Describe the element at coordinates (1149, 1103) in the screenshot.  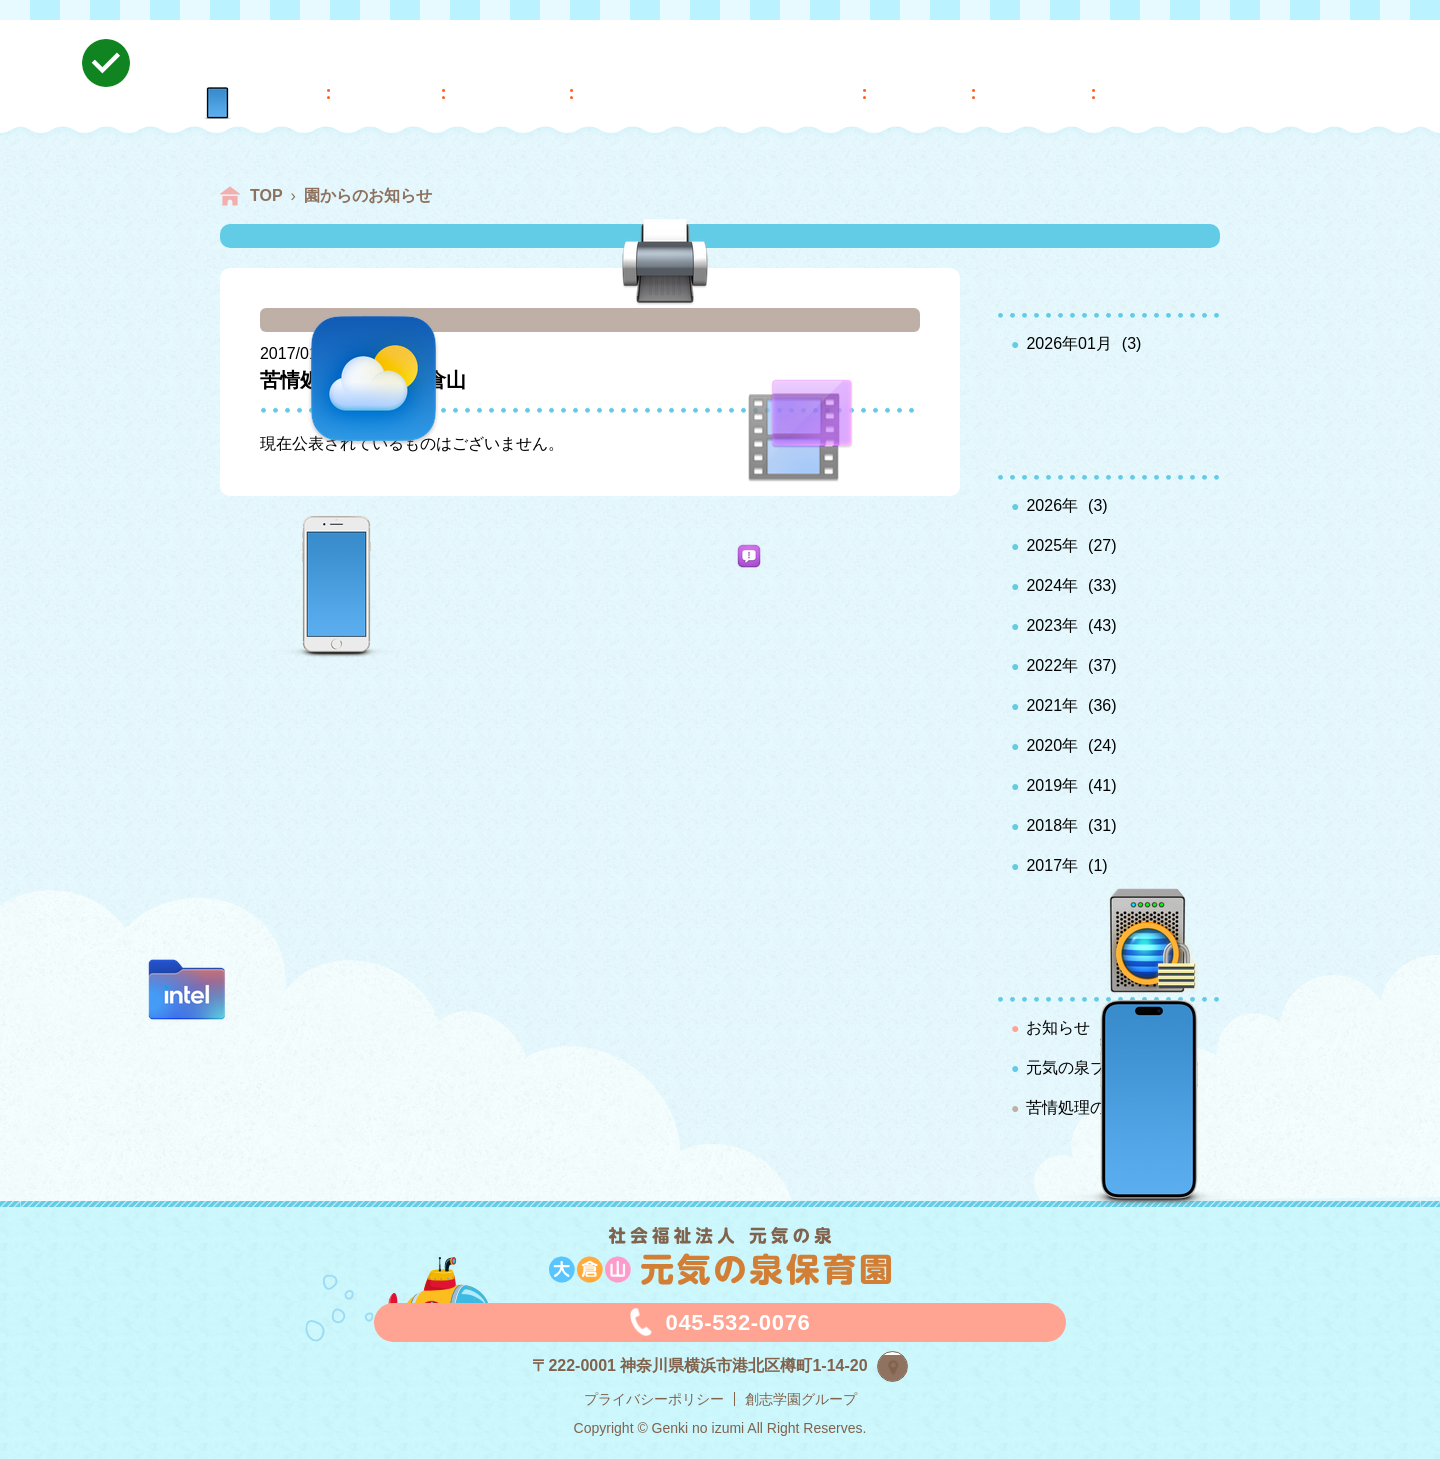
I see `indicates a connected iPhone 14 Pro device` at that location.